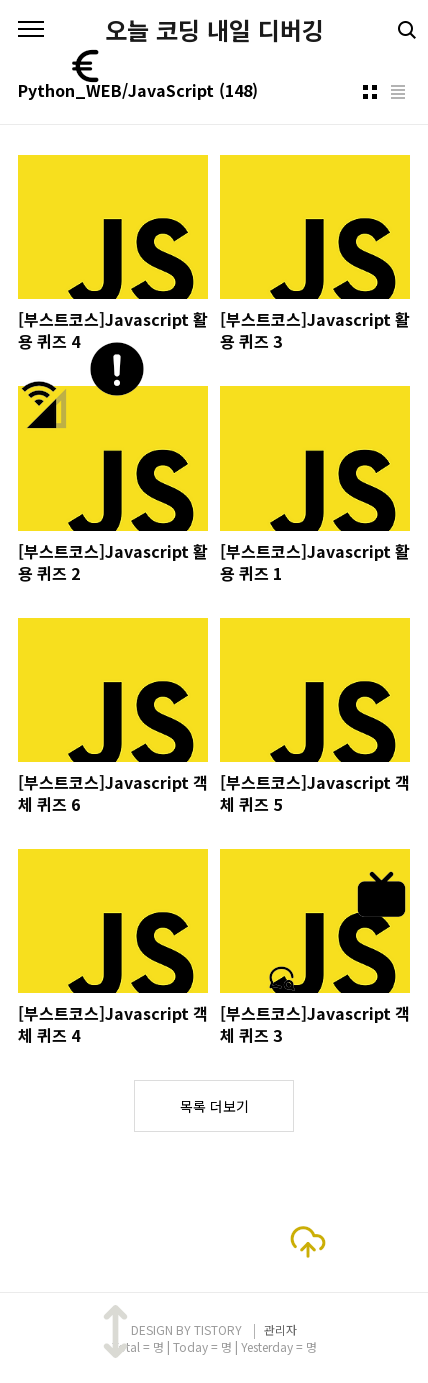 The height and width of the screenshot is (1383, 428). I want to click on indicates a warning or alert that needs attention, so click(117, 369).